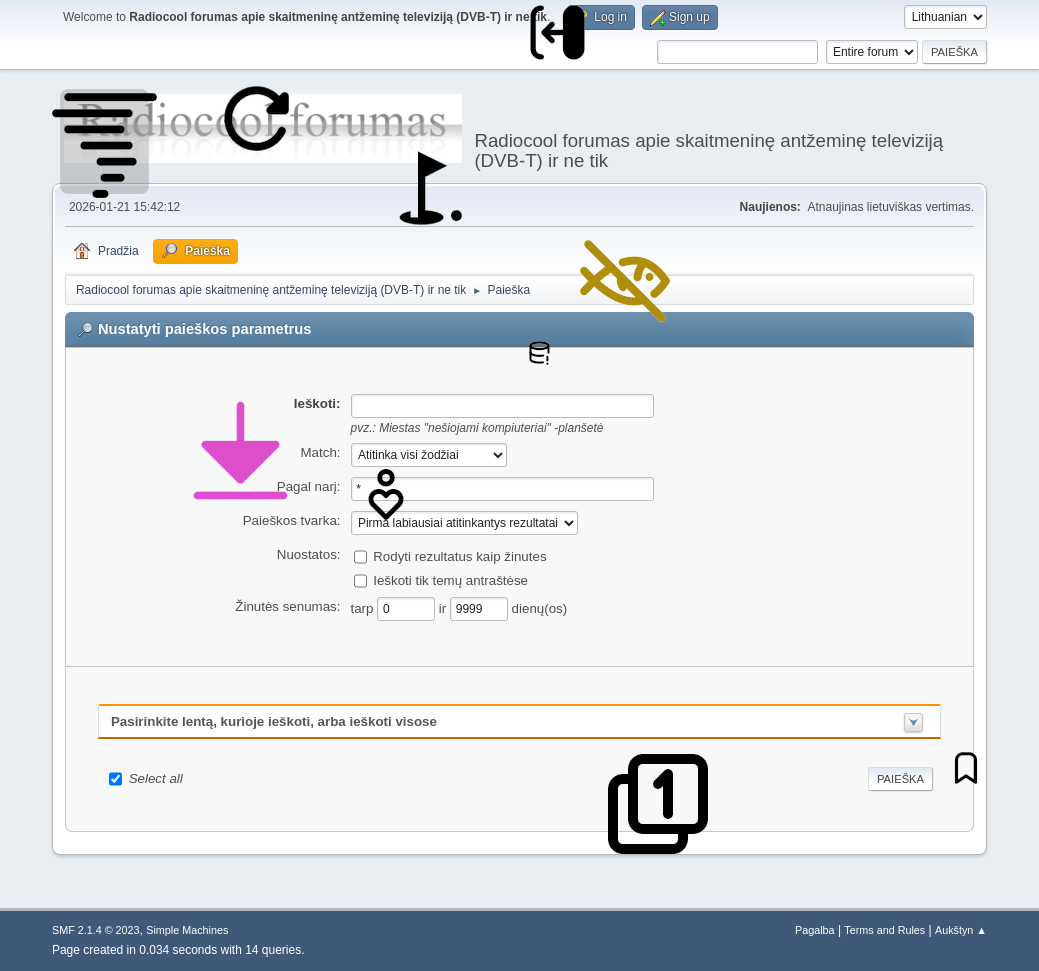  What do you see at coordinates (658, 804) in the screenshot?
I see `view first item in a collection` at bounding box center [658, 804].